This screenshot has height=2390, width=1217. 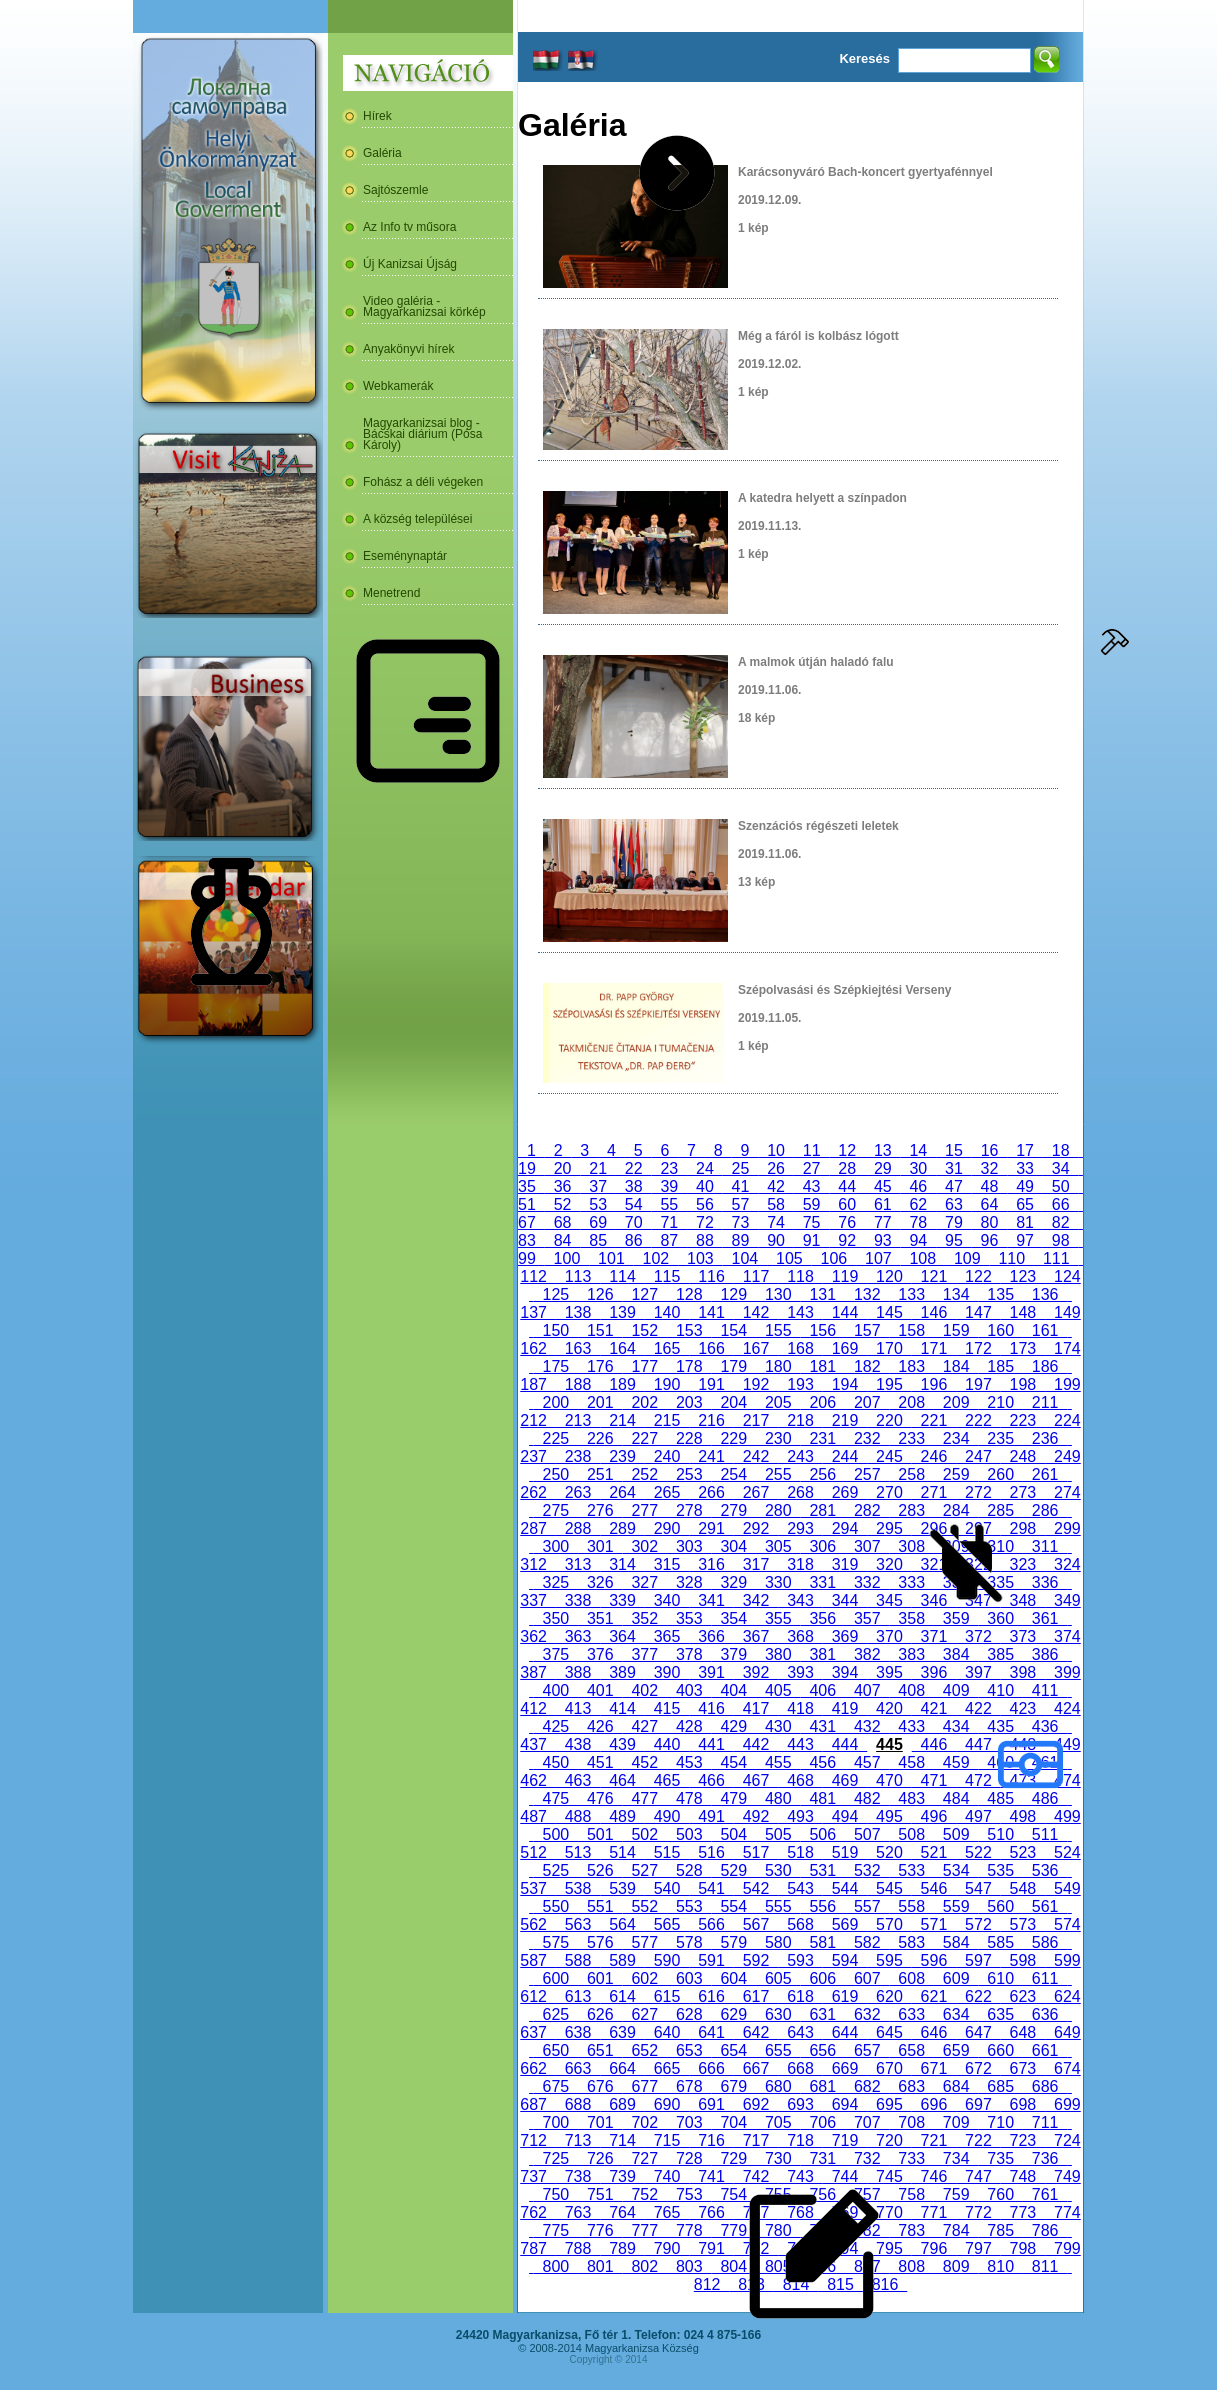 What do you see at coordinates (1030, 1764) in the screenshot?
I see `access electronic passport or travel documents` at bounding box center [1030, 1764].